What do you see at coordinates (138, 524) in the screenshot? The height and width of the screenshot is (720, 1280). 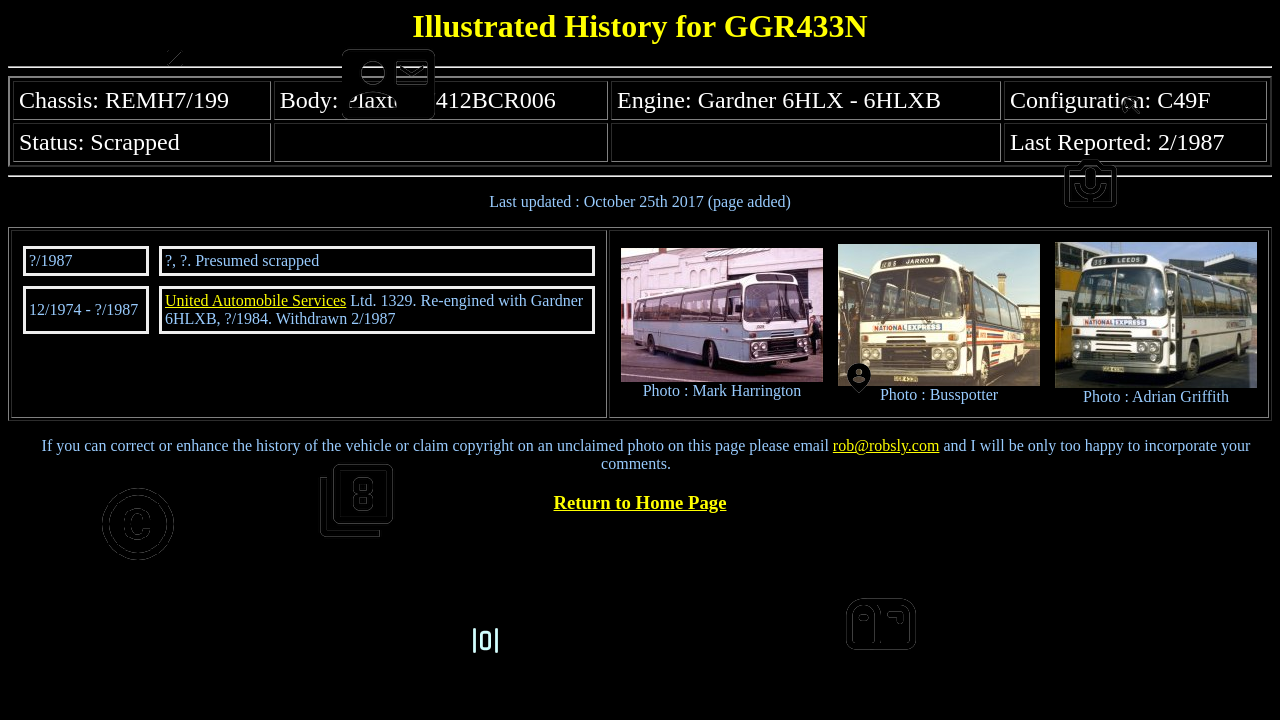 I see `view copyright information` at bounding box center [138, 524].